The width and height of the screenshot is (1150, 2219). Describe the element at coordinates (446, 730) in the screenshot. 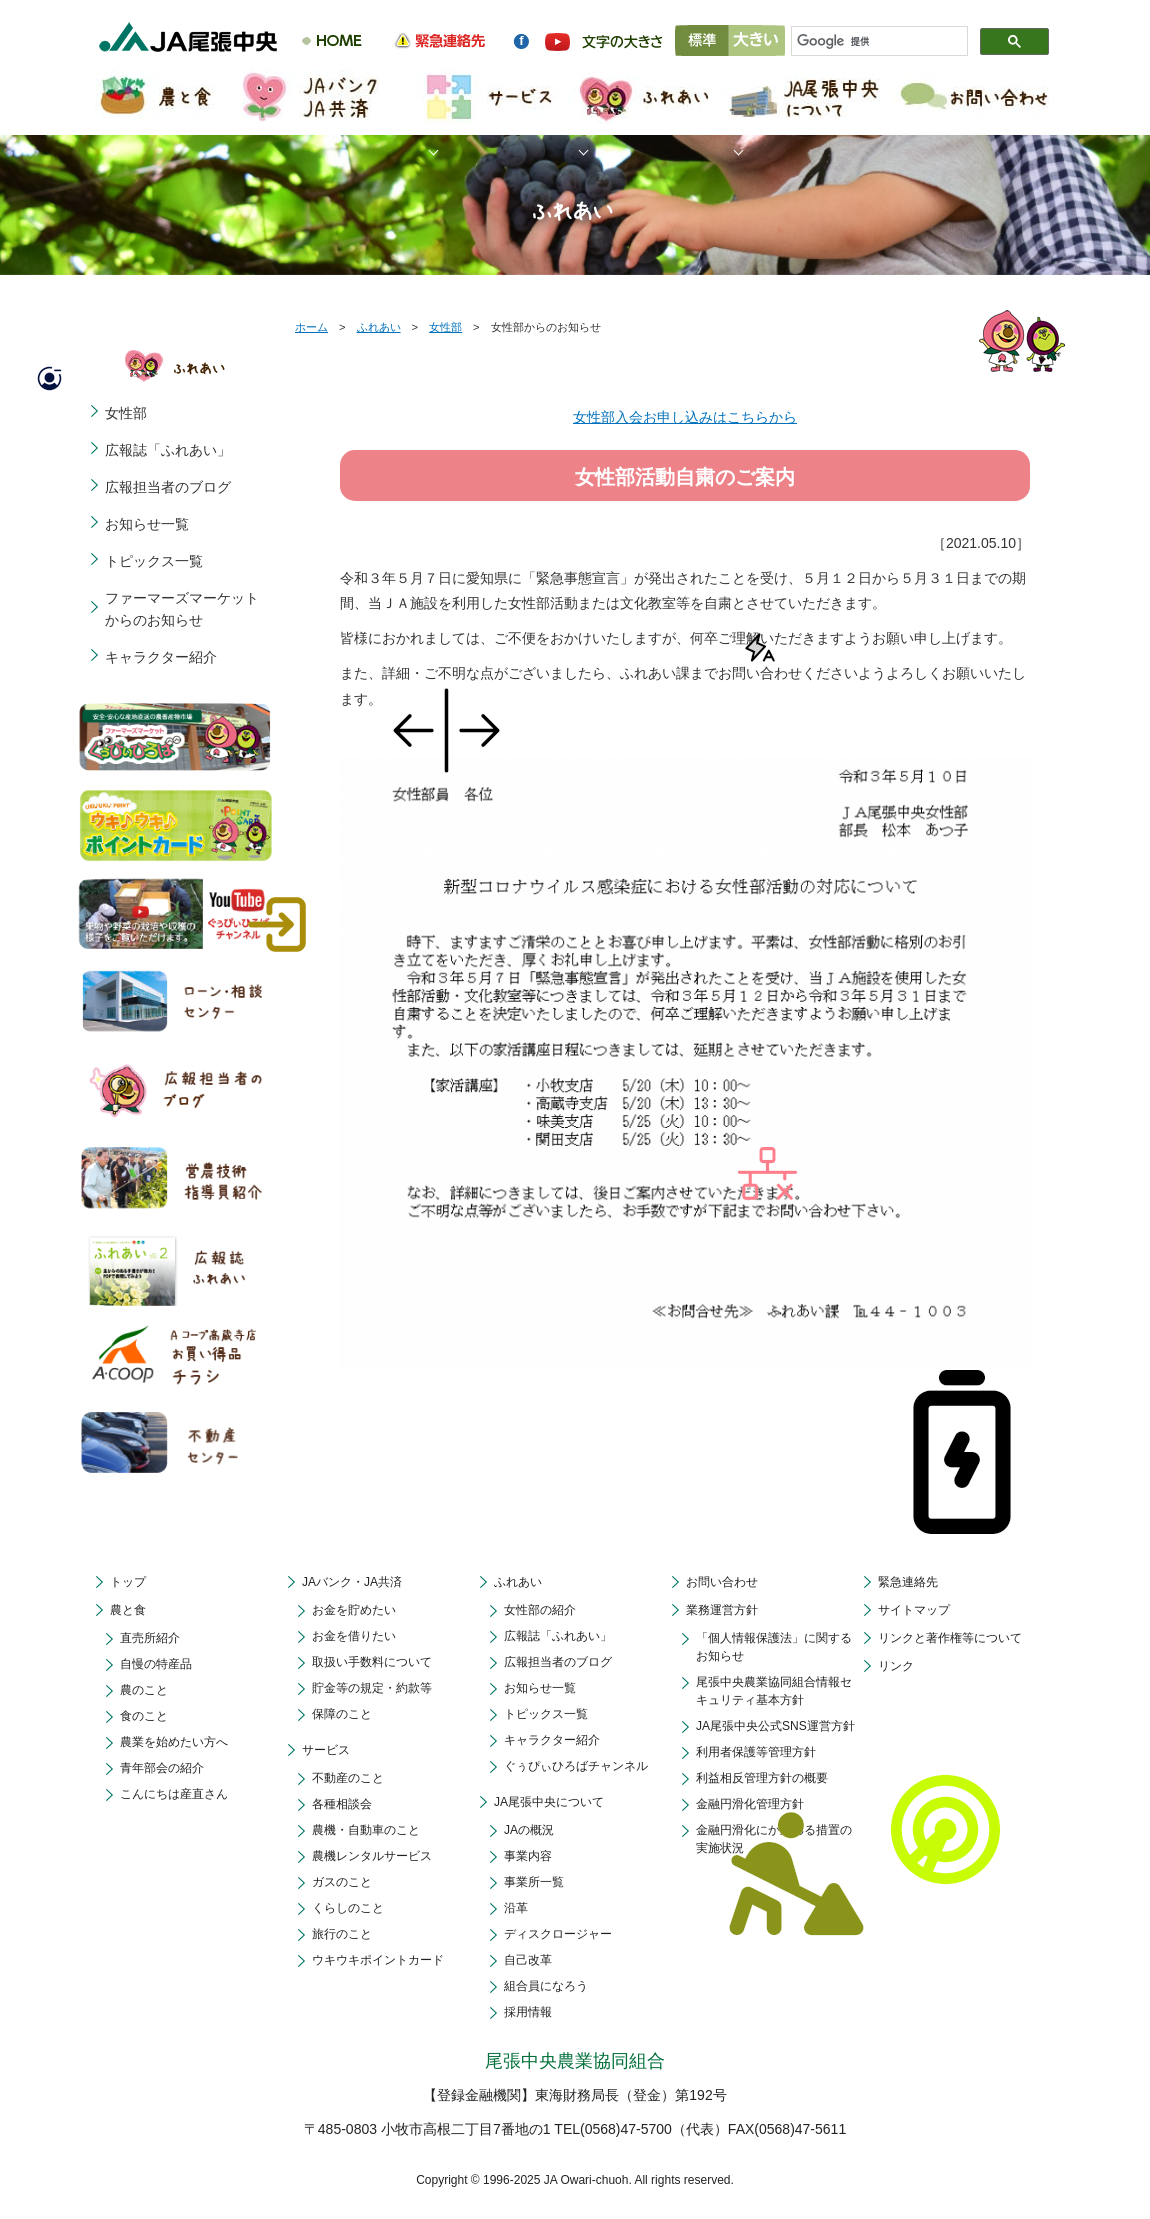

I see `expand content horizontally` at that location.